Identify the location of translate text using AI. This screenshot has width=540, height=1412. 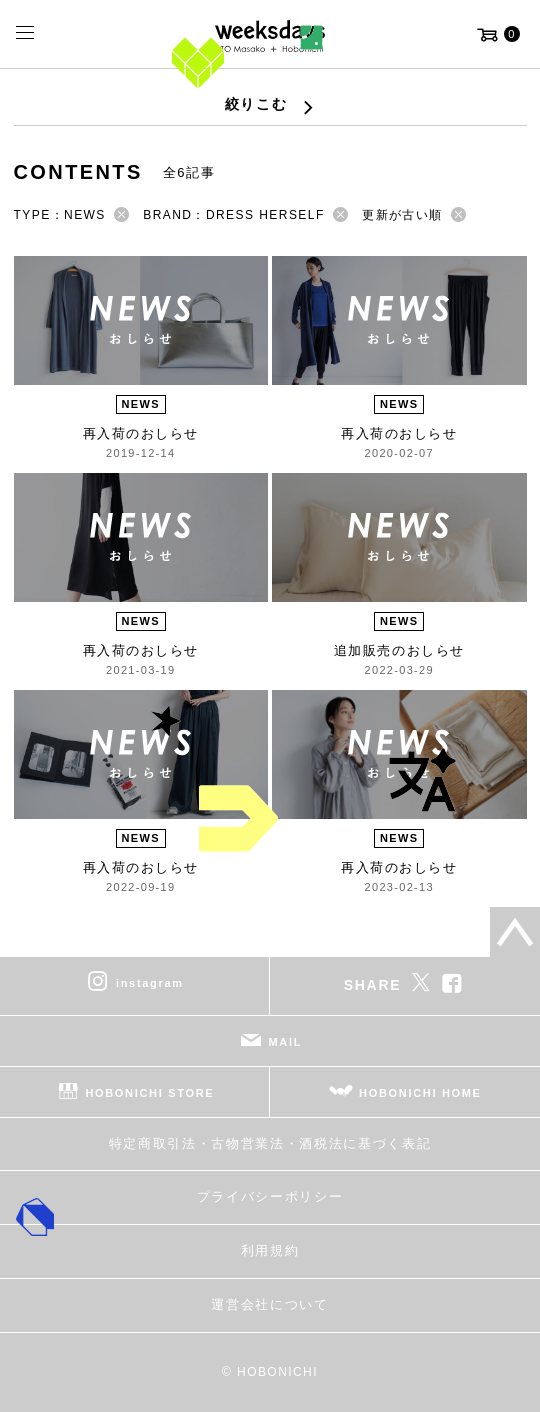
(421, 783).